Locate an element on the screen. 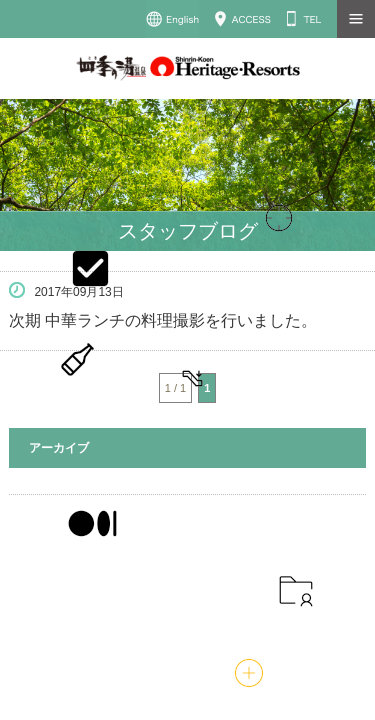  open the Medium app is located at coordinates (92, 523).